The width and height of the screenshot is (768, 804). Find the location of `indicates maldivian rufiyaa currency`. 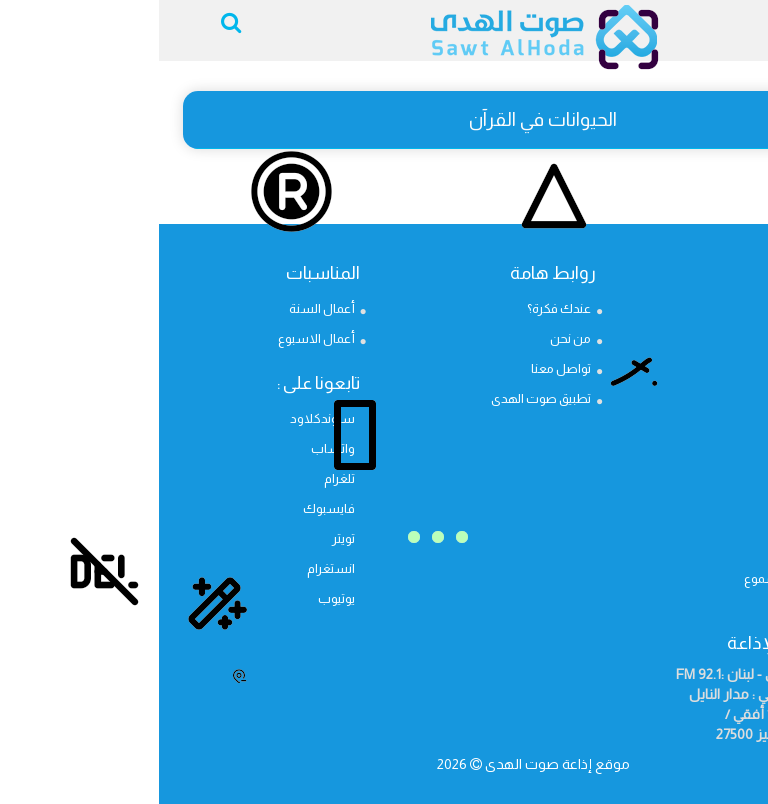

indicates maldivian rufiyaa currency is located at coordinates (634, 373).